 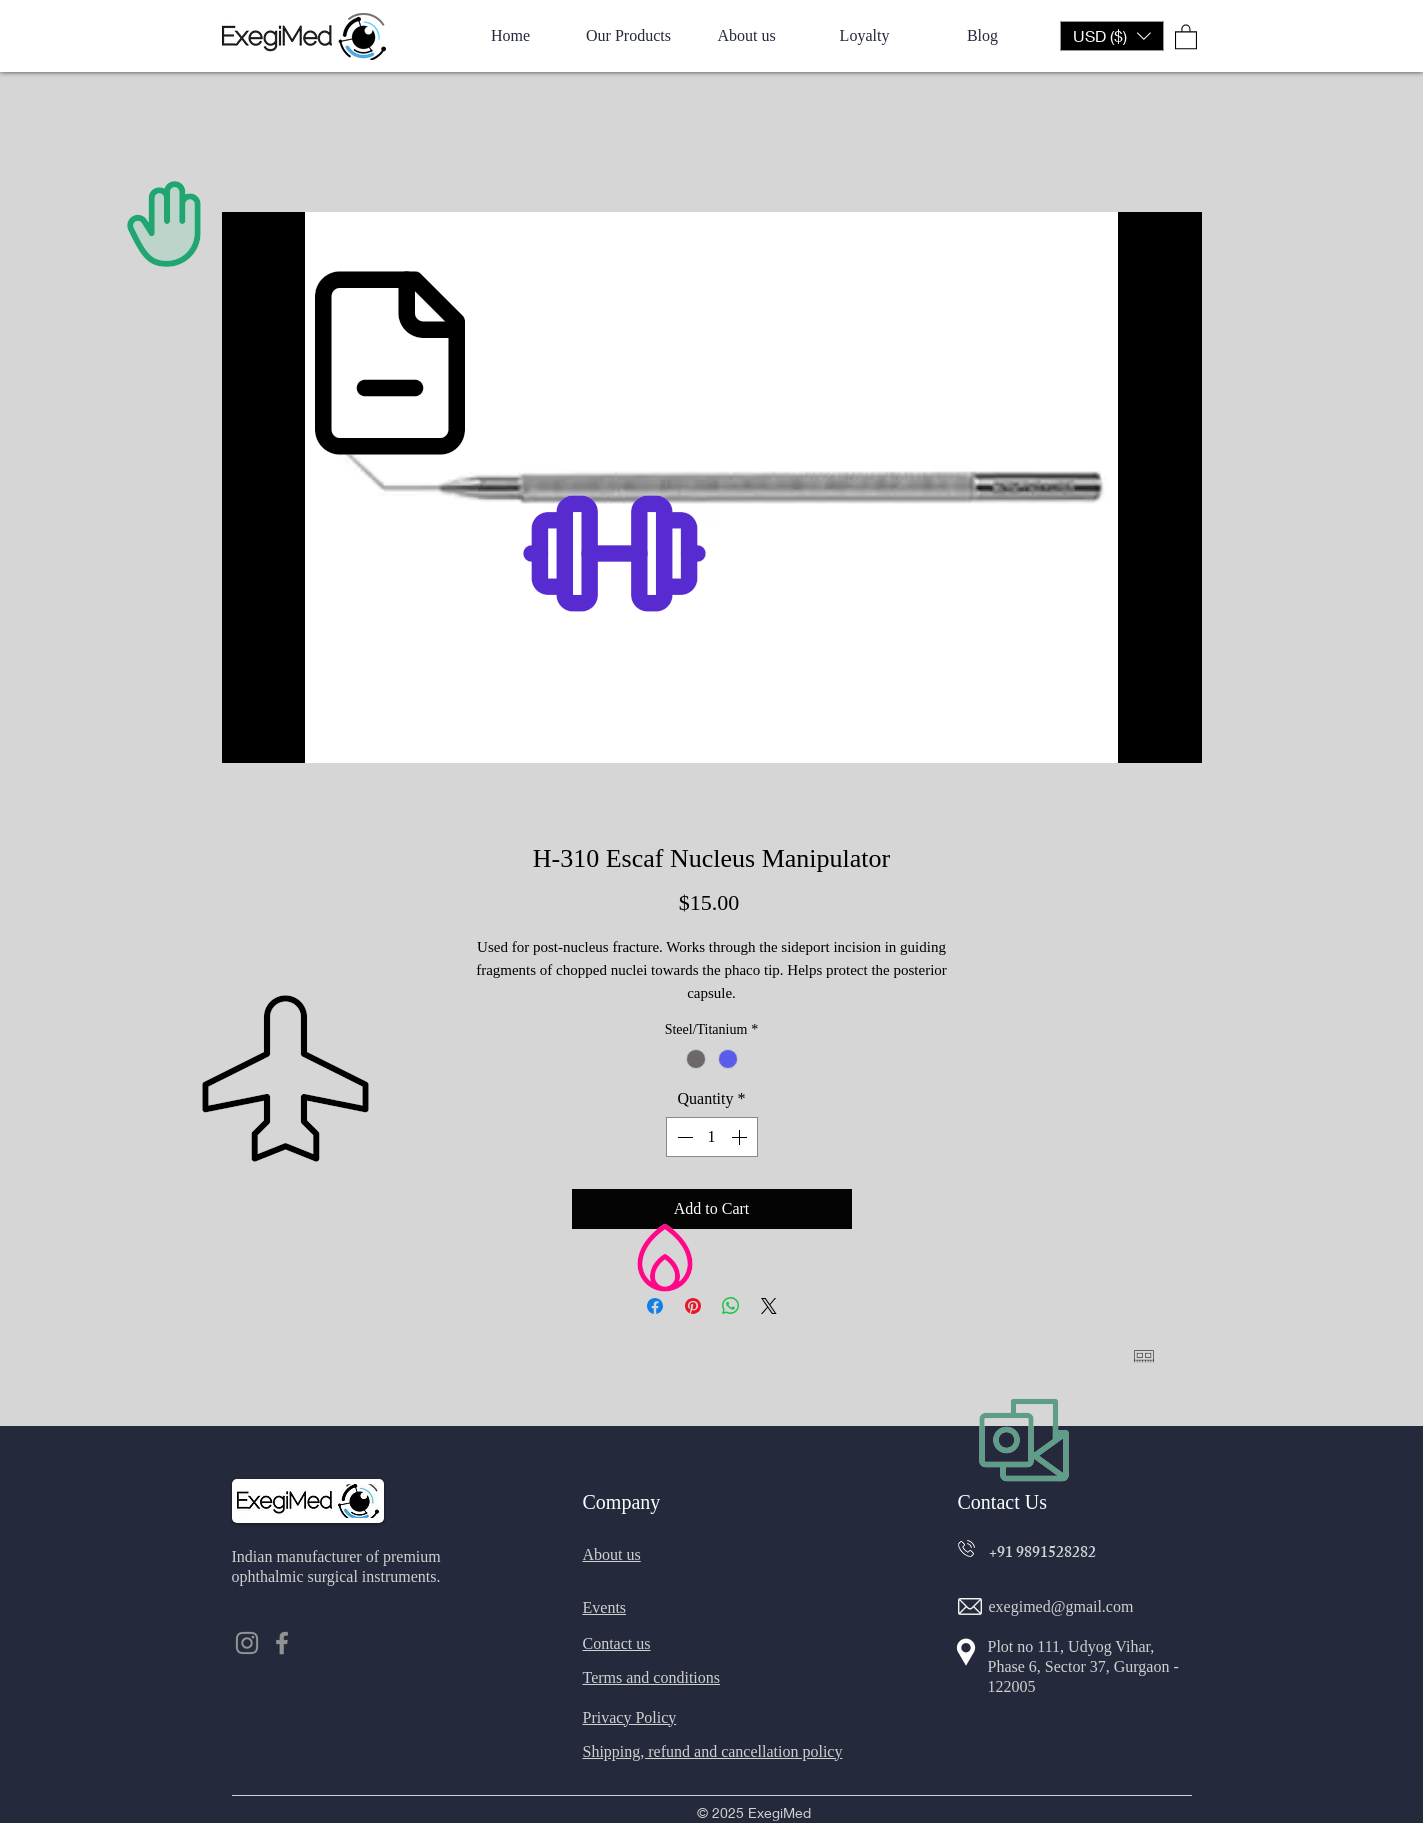 What do you see at coordinates (285, 1078) in the screenshot?
I see `enable airplane mode` at bounding box center [285, 1078].